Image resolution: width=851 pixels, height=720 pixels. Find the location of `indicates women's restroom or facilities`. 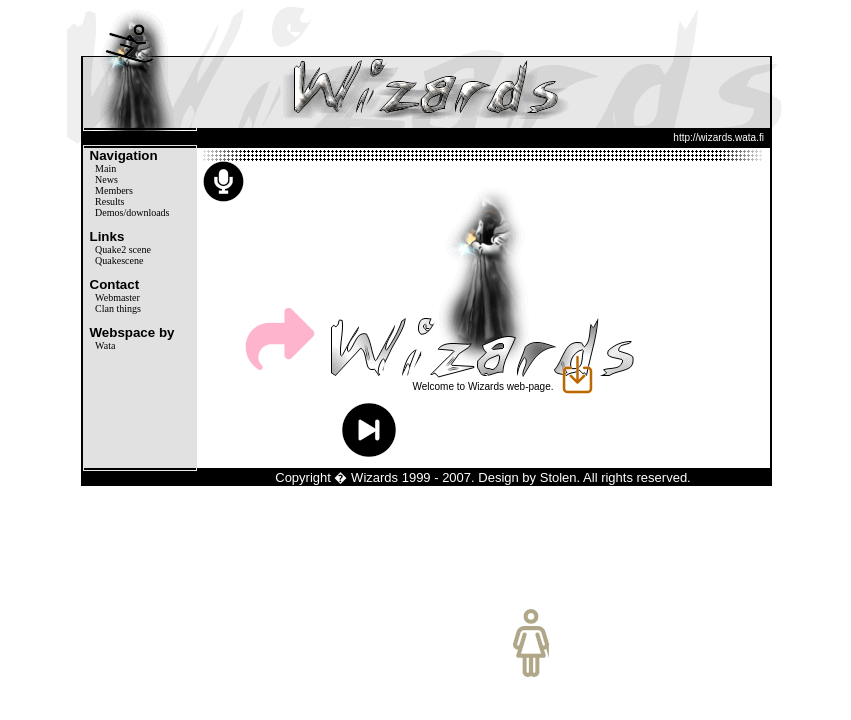

indicates women's restroom or facilities is located at coordinates (531, 643).